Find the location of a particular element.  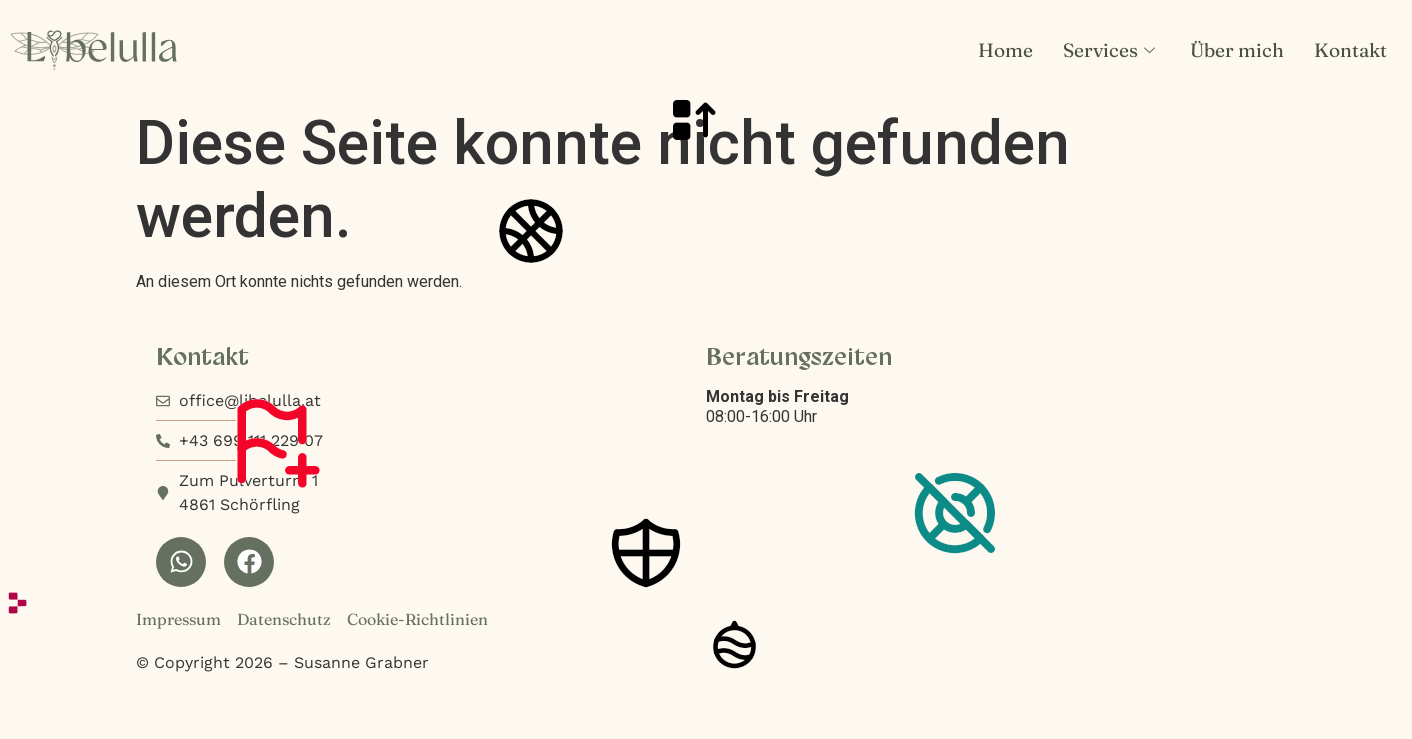

holiday or seasonal decoration indicator is located at coordinates (734, 644).